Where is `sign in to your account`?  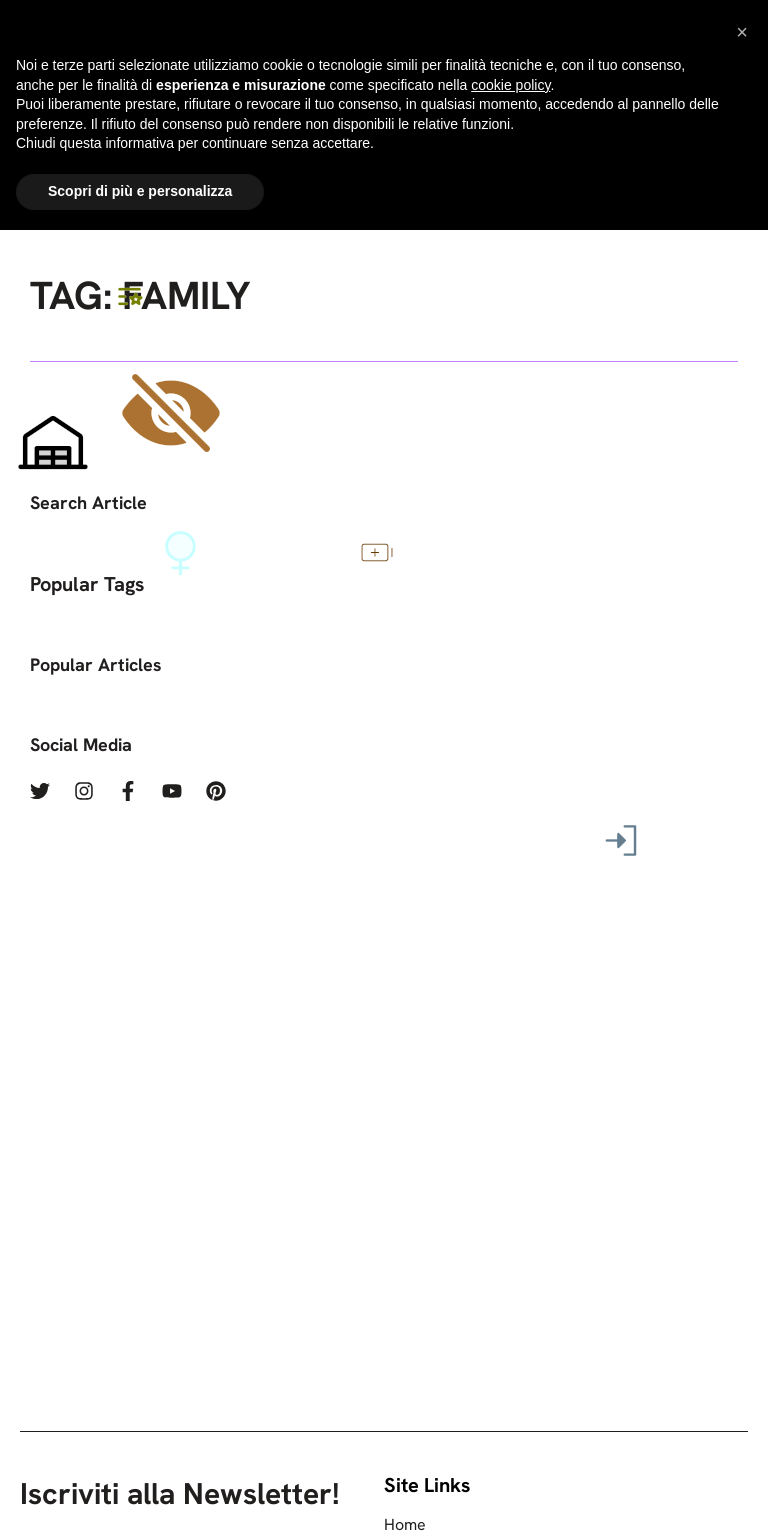
sign in to your account is located at coordinates (623, 840).